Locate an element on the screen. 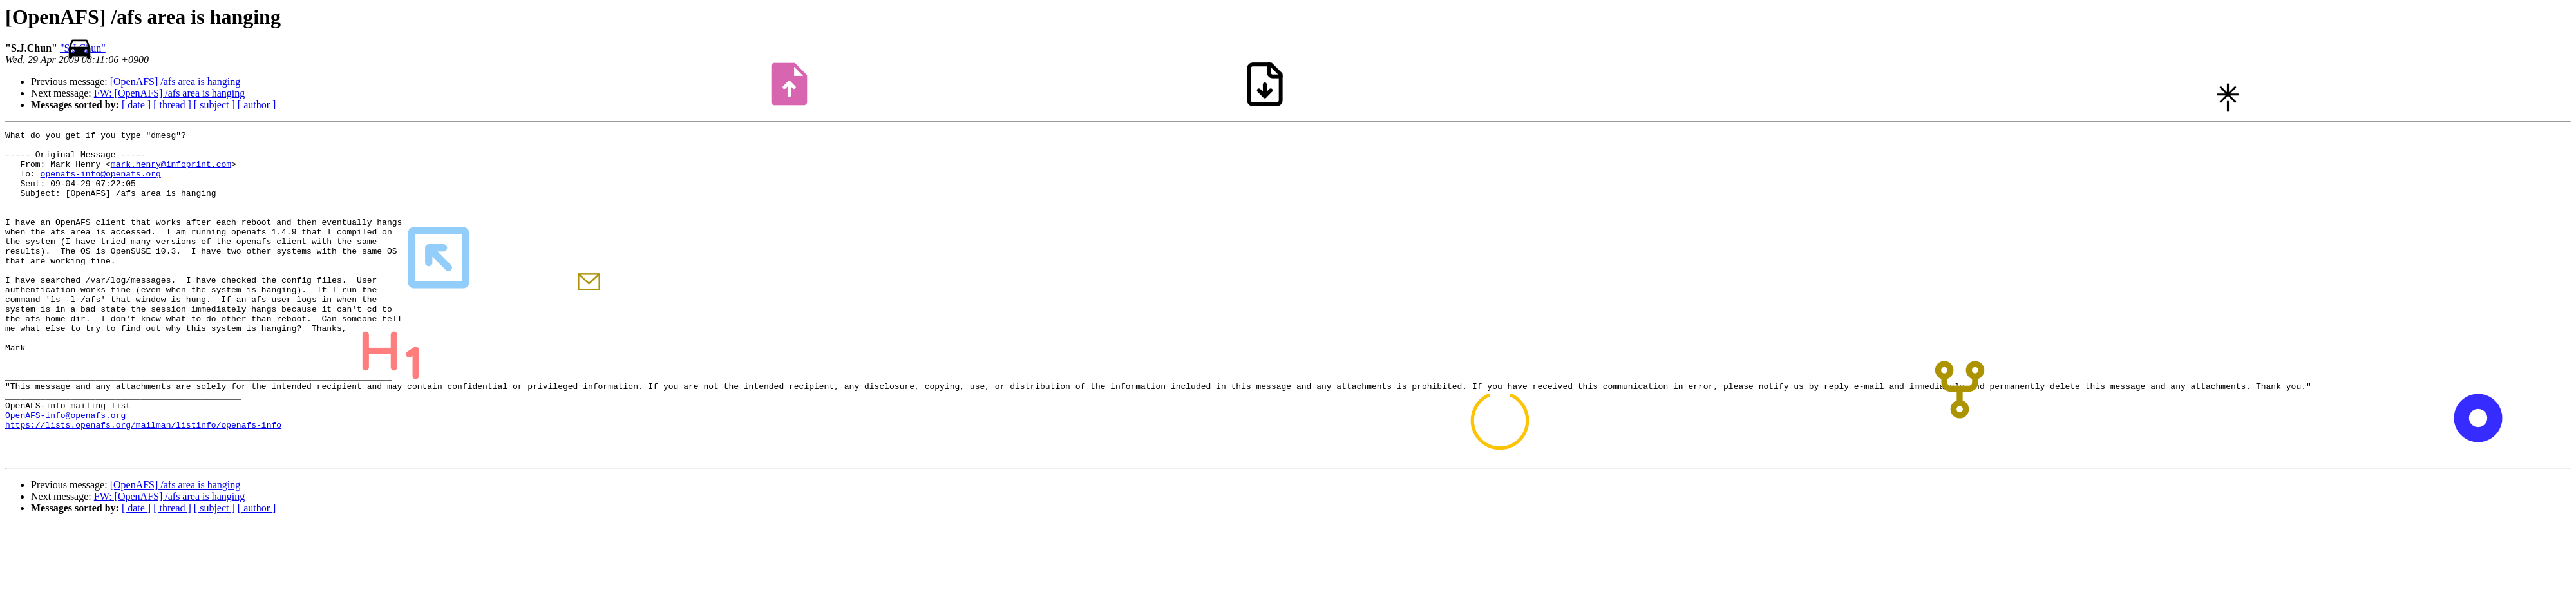  open your inbox is located at coordinates (589, 281).